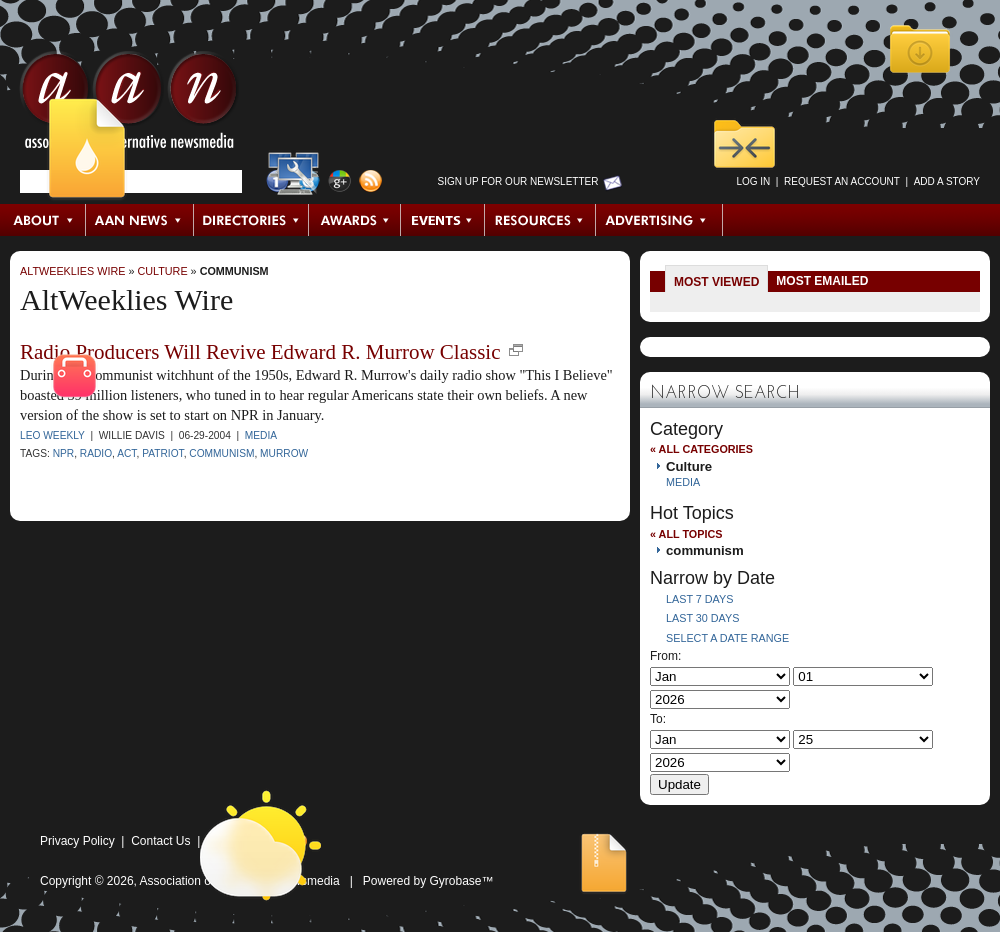  Describe the element at coordinates (87, 148) in the screenshot. I see `an ICC color profile file` at that location.